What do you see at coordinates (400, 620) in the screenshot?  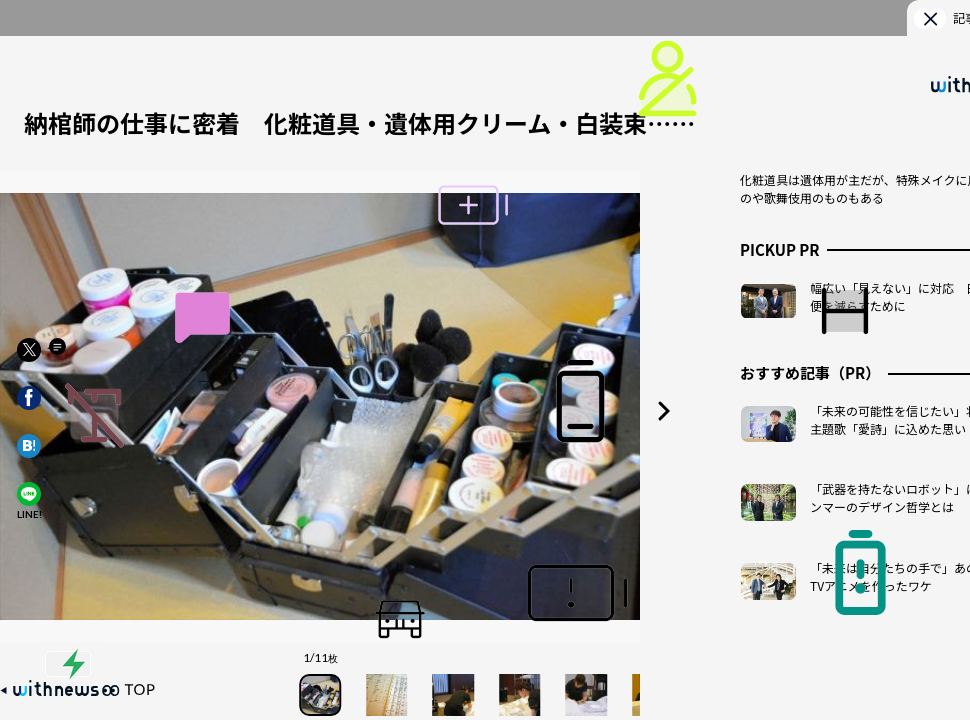 I see `select jeep or off-road vehicle type` at bounding box center [400, 620].